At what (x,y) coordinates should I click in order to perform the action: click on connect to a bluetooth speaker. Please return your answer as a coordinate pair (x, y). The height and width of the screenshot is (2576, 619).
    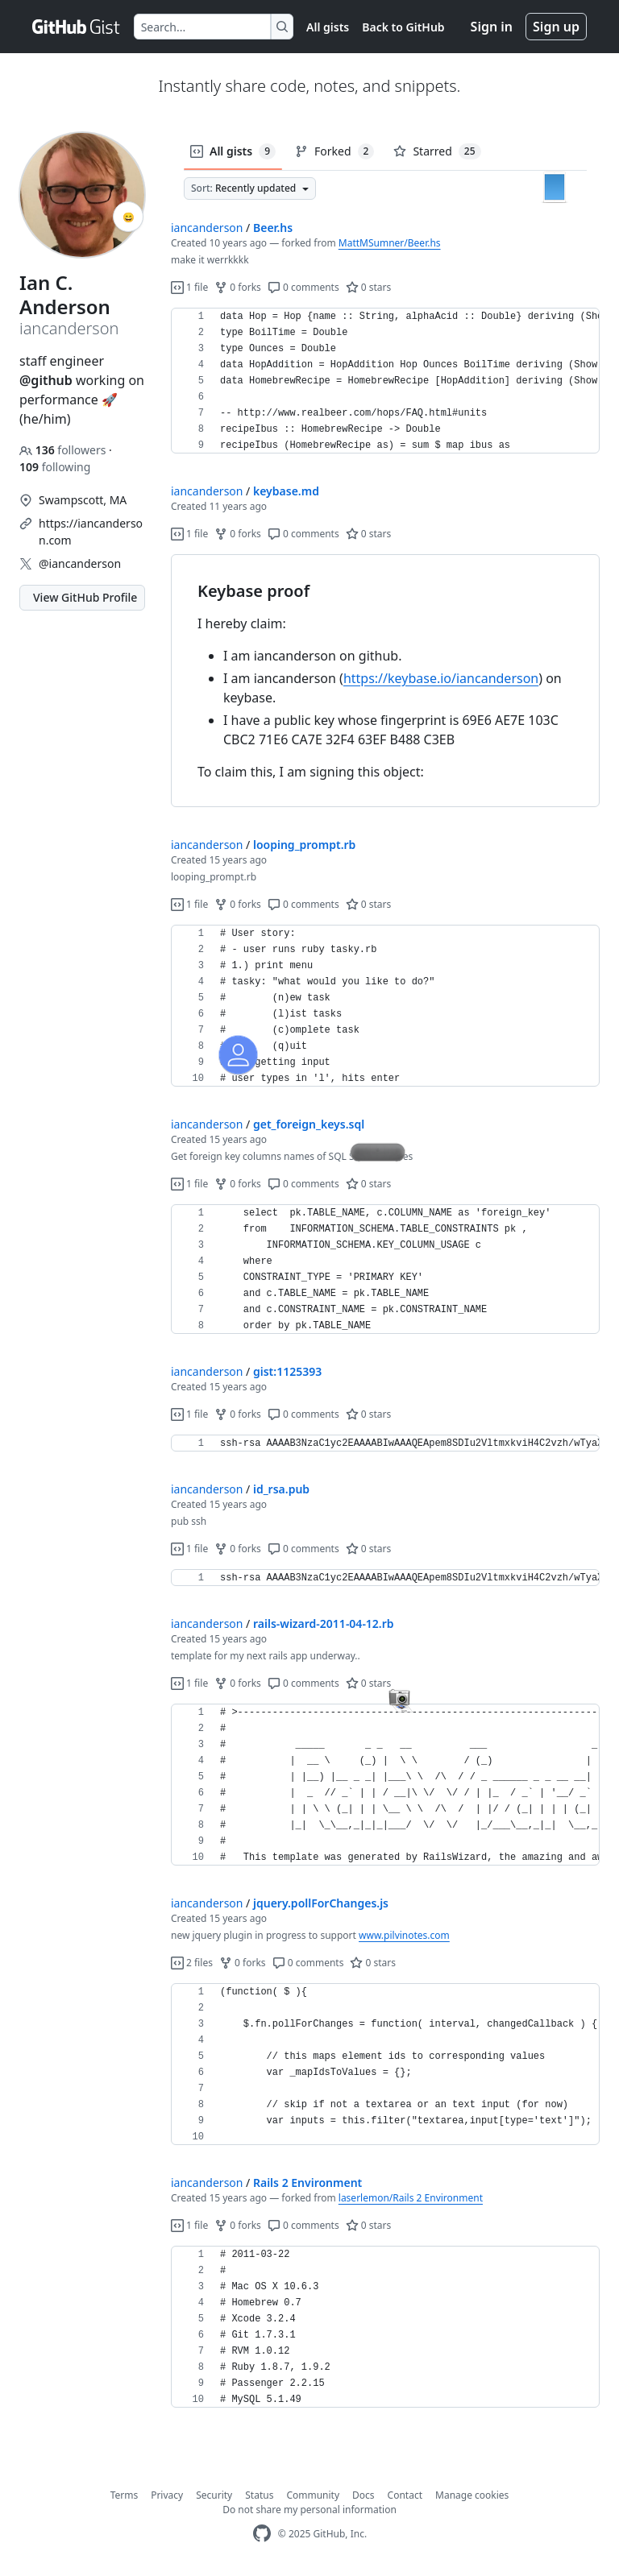
    Looking at the image, I should click on (377, 1152).